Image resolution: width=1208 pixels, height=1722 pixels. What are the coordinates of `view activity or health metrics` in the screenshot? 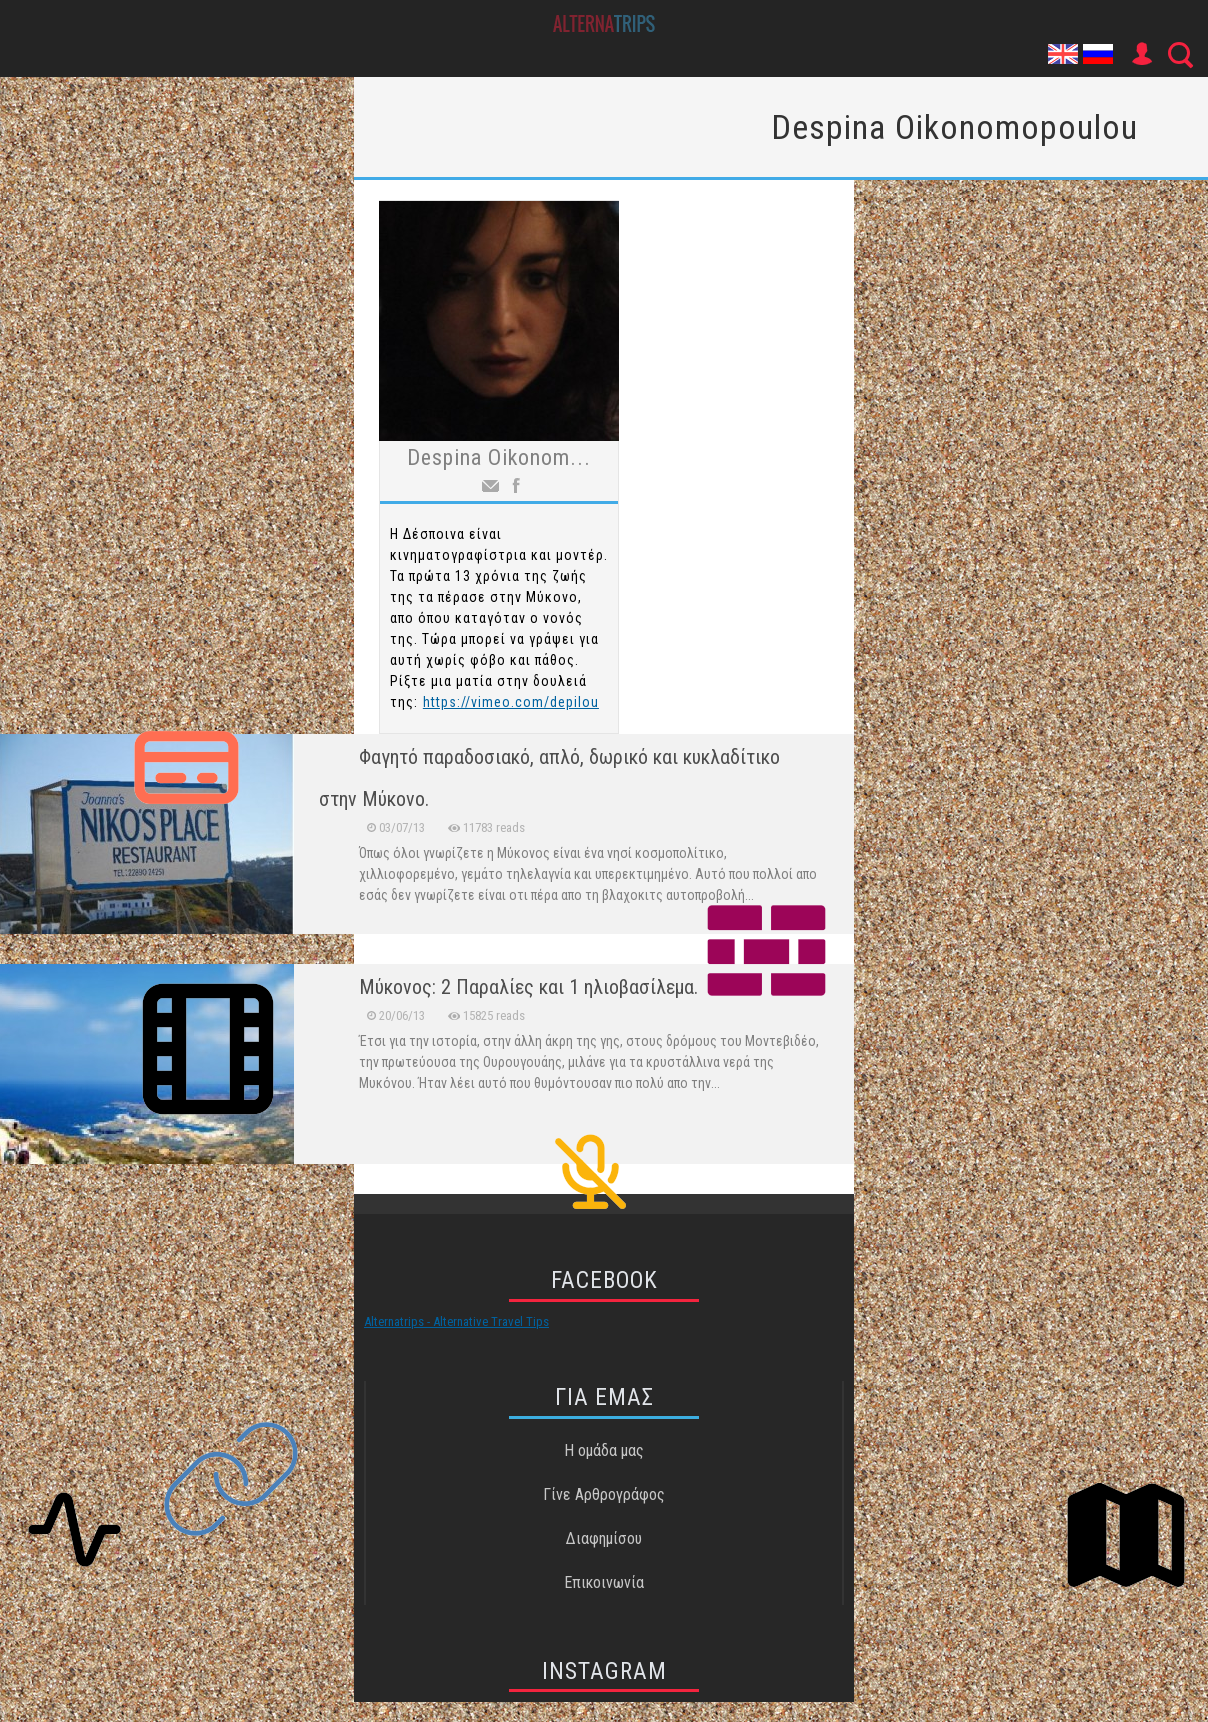 It's located at (74, 1529).